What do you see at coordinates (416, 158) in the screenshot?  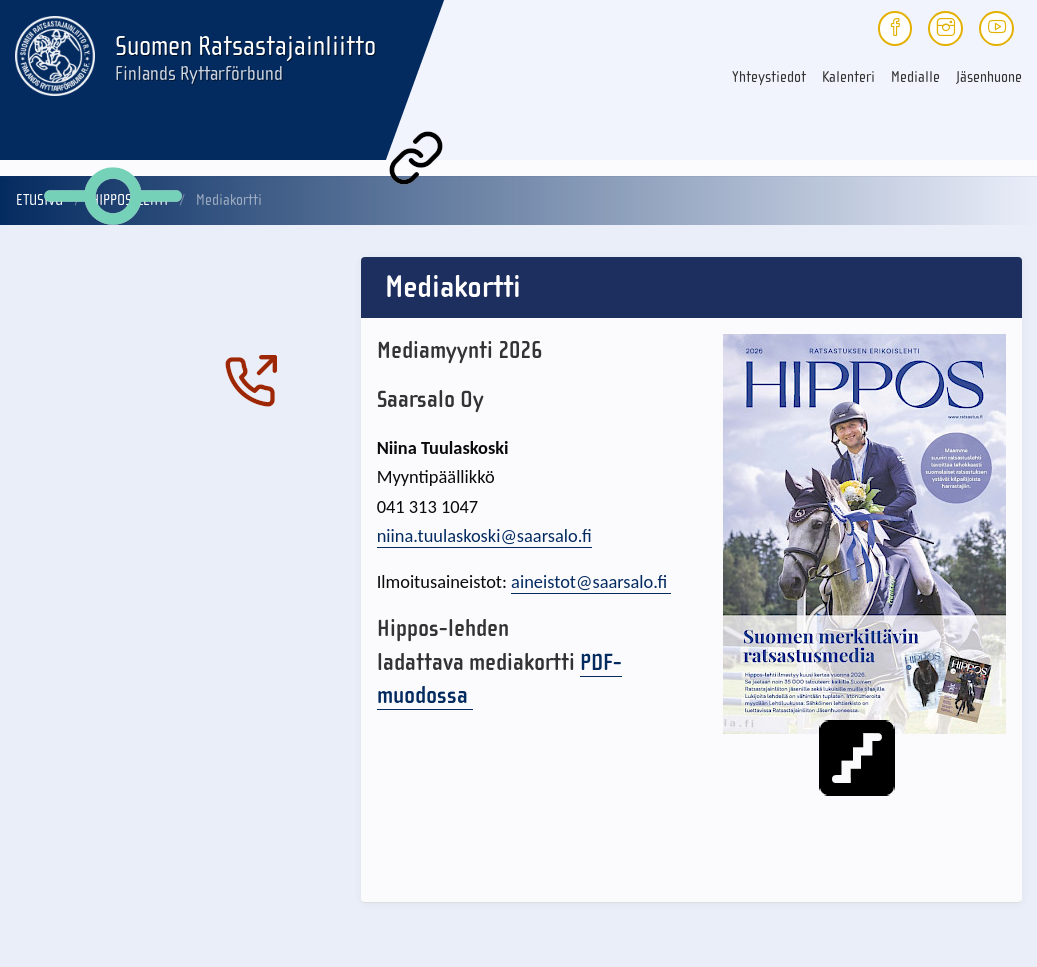 I see `copy or share a link` at bounding box center [416, 158].